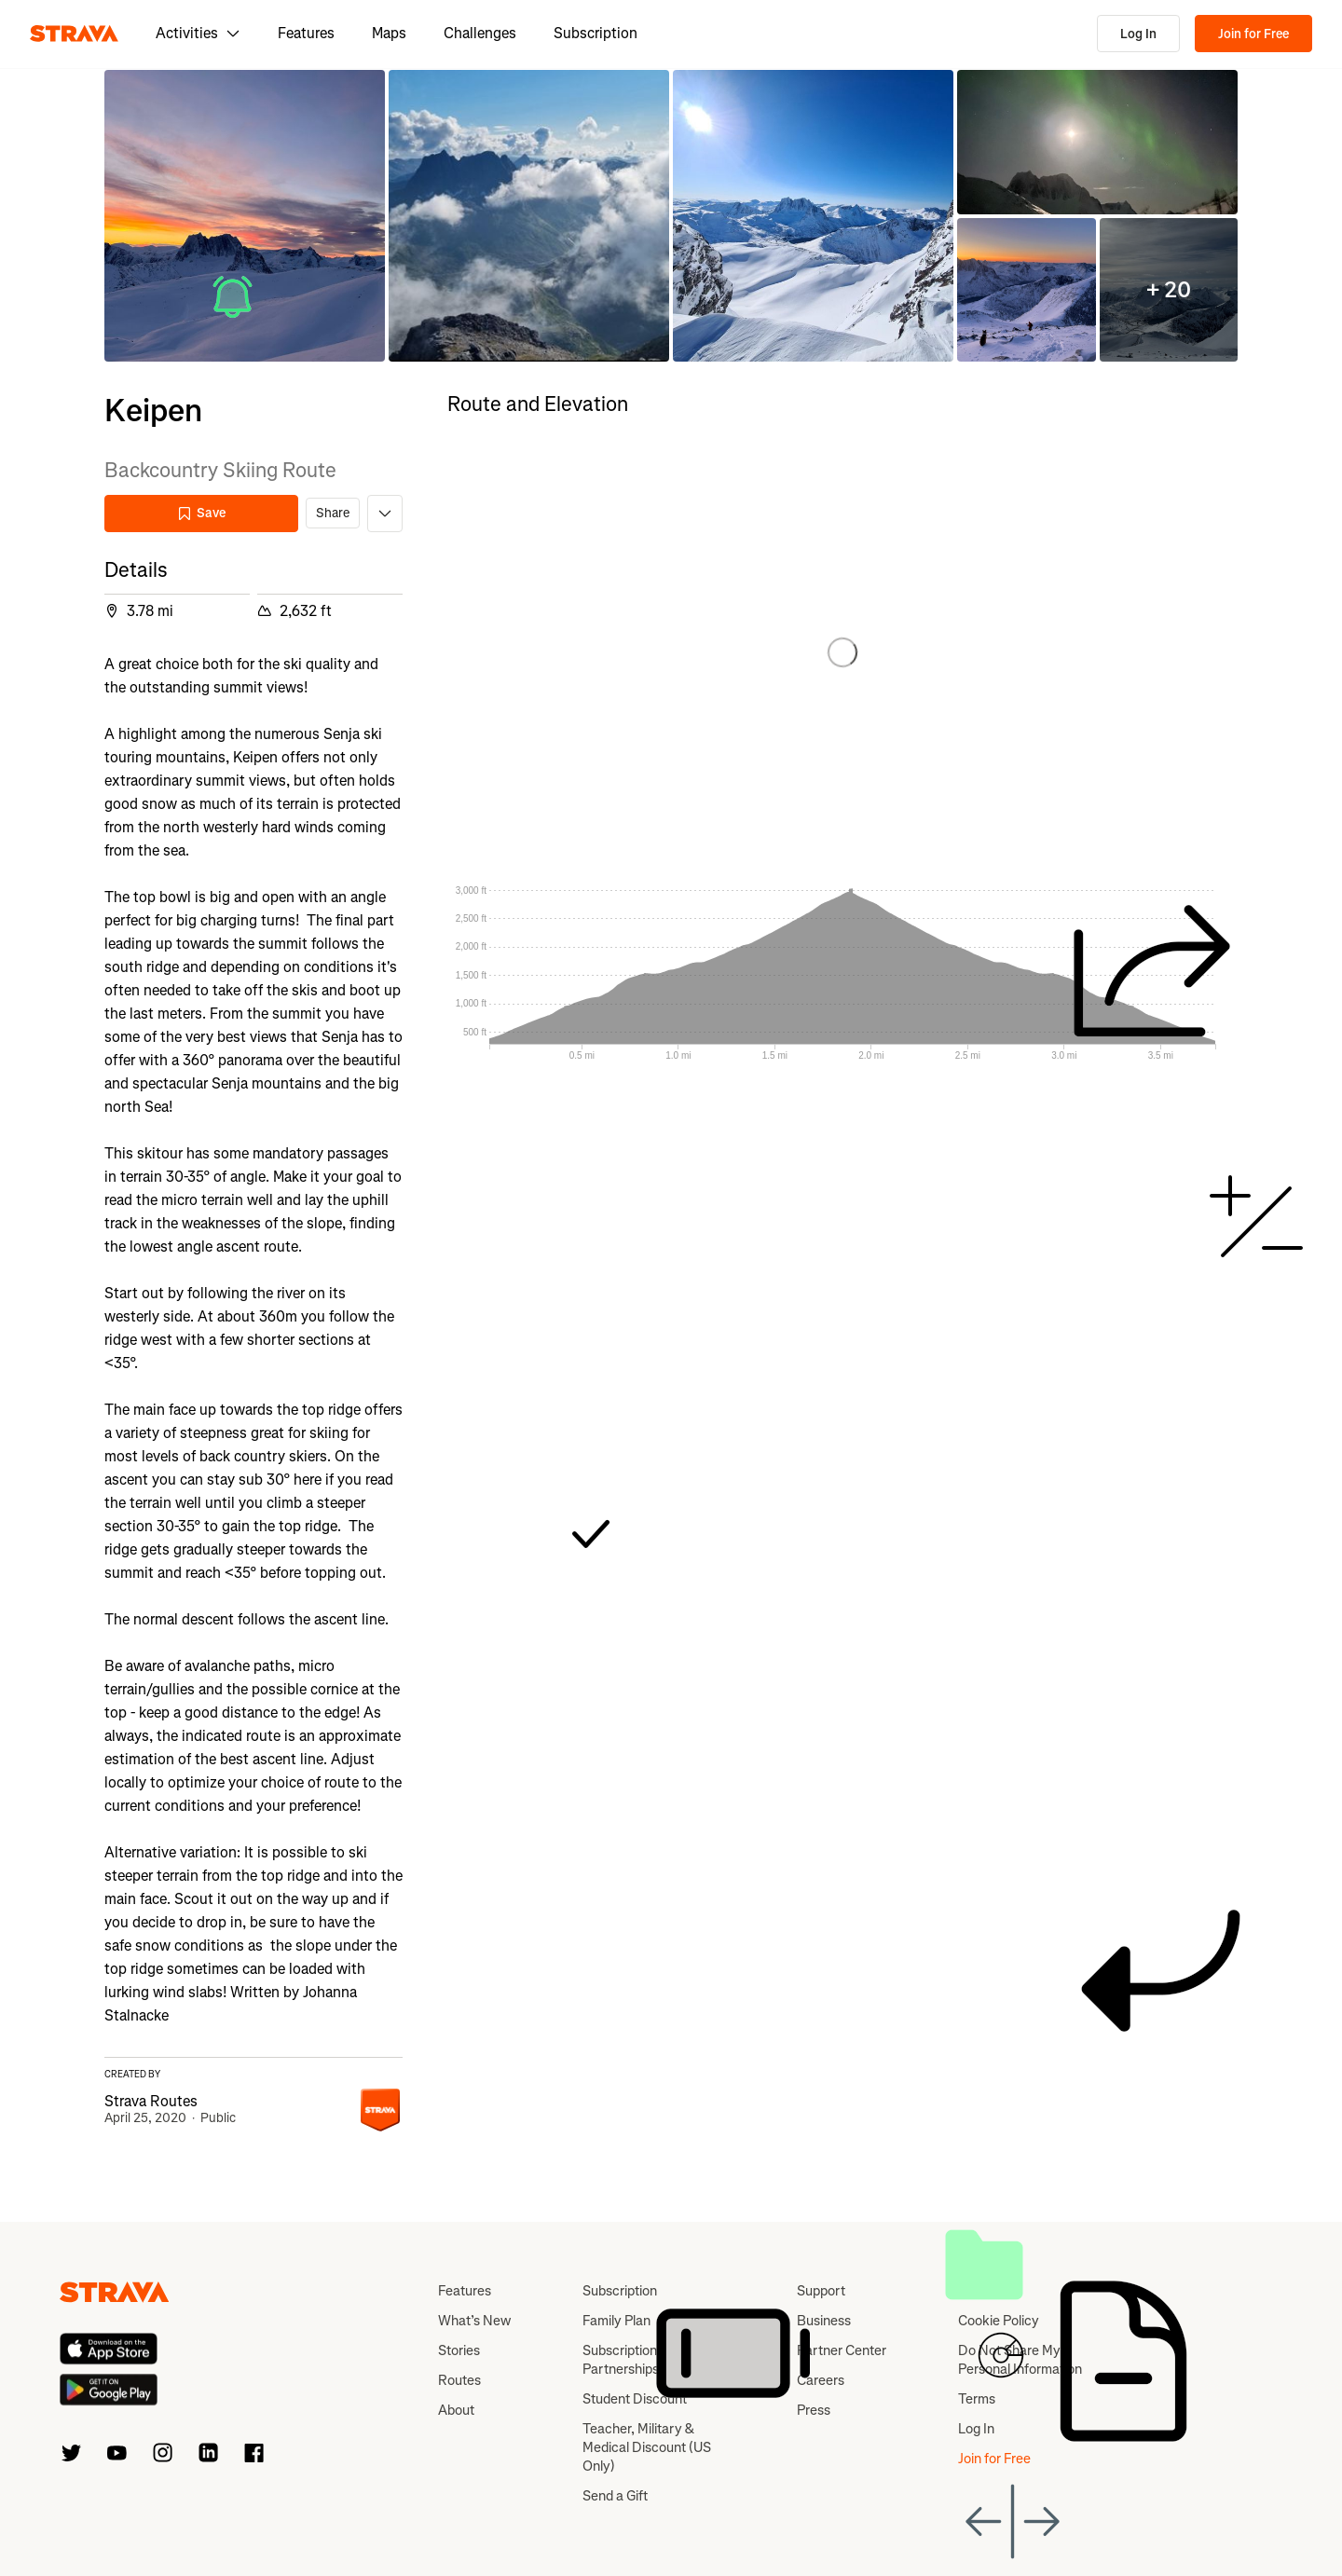 This screenshot has height=2576, width=1342. Describe the element at coordinates (731, 2353) in the screenshot. I see `indicates low battery level` at that location.